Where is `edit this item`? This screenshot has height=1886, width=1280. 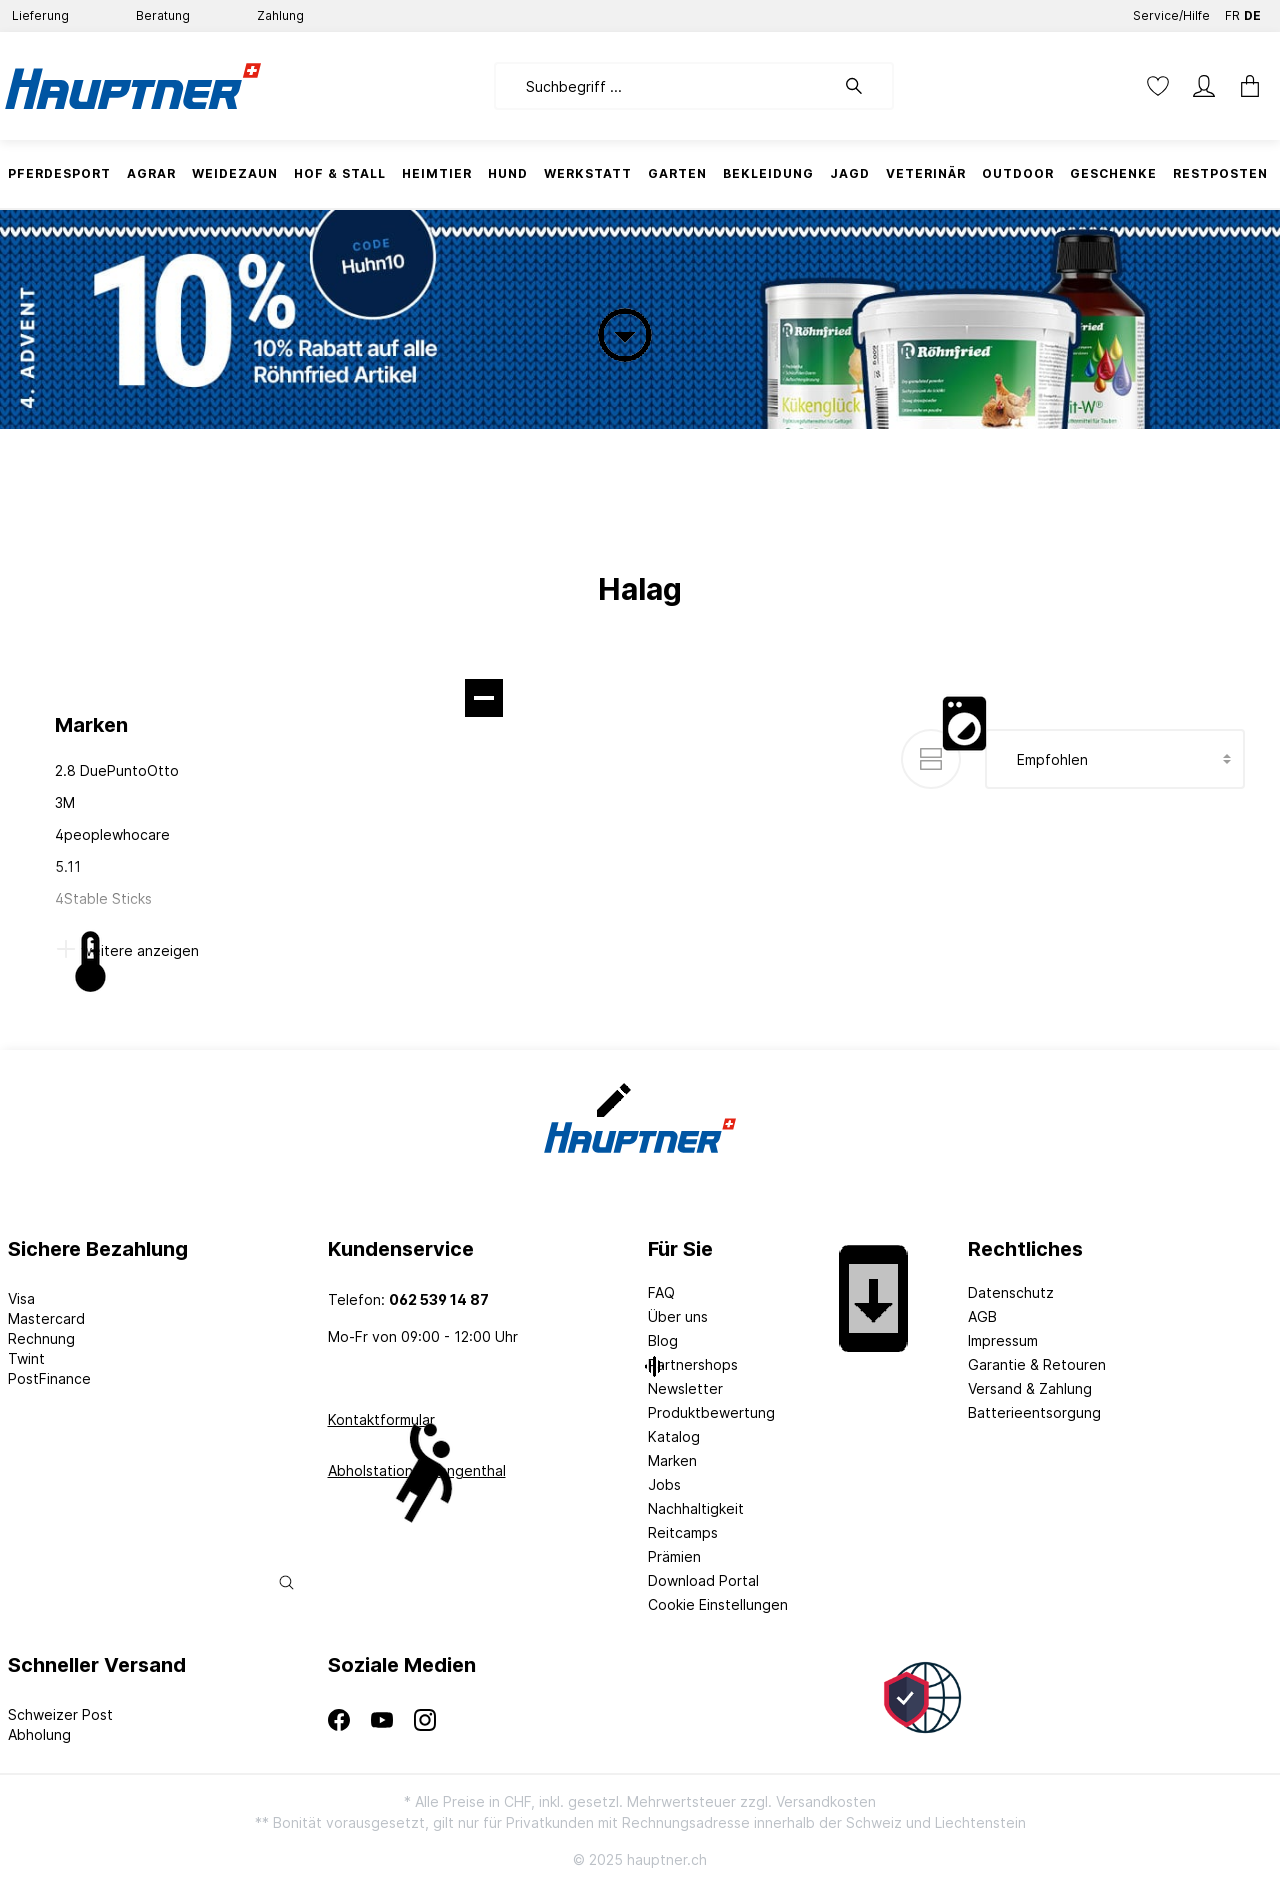
edit this item is located at coordinates (613, 1100).